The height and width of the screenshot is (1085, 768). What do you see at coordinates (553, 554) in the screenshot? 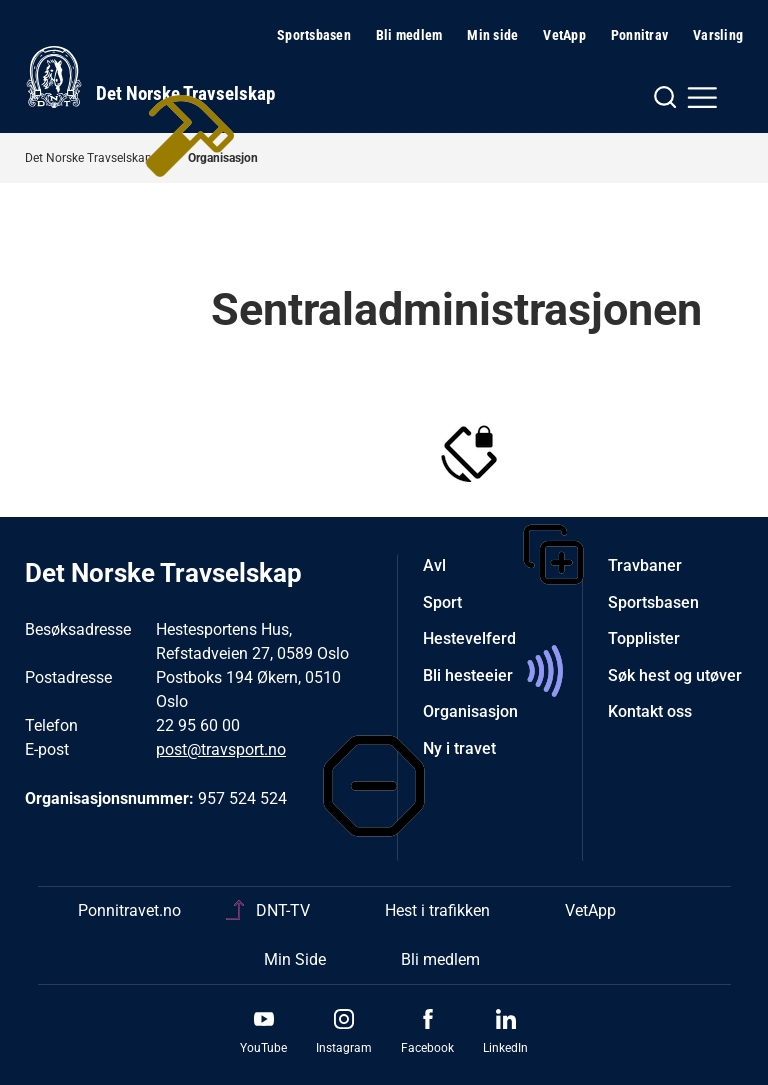
I see `duplicate and add a new item` at bounding box center [553, 554].